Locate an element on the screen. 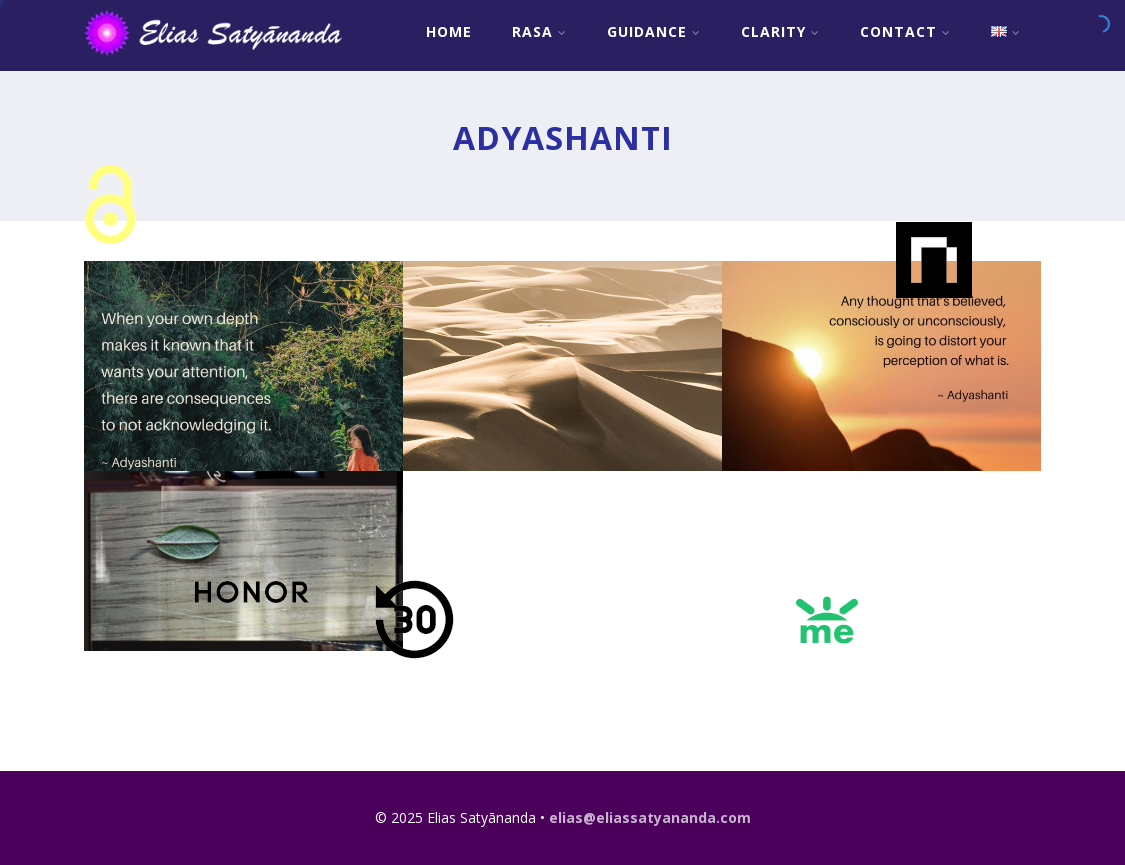 The width and height of the screenshot is (1125, 865). rewind 30 seconds is located at coordinates (414, 619).